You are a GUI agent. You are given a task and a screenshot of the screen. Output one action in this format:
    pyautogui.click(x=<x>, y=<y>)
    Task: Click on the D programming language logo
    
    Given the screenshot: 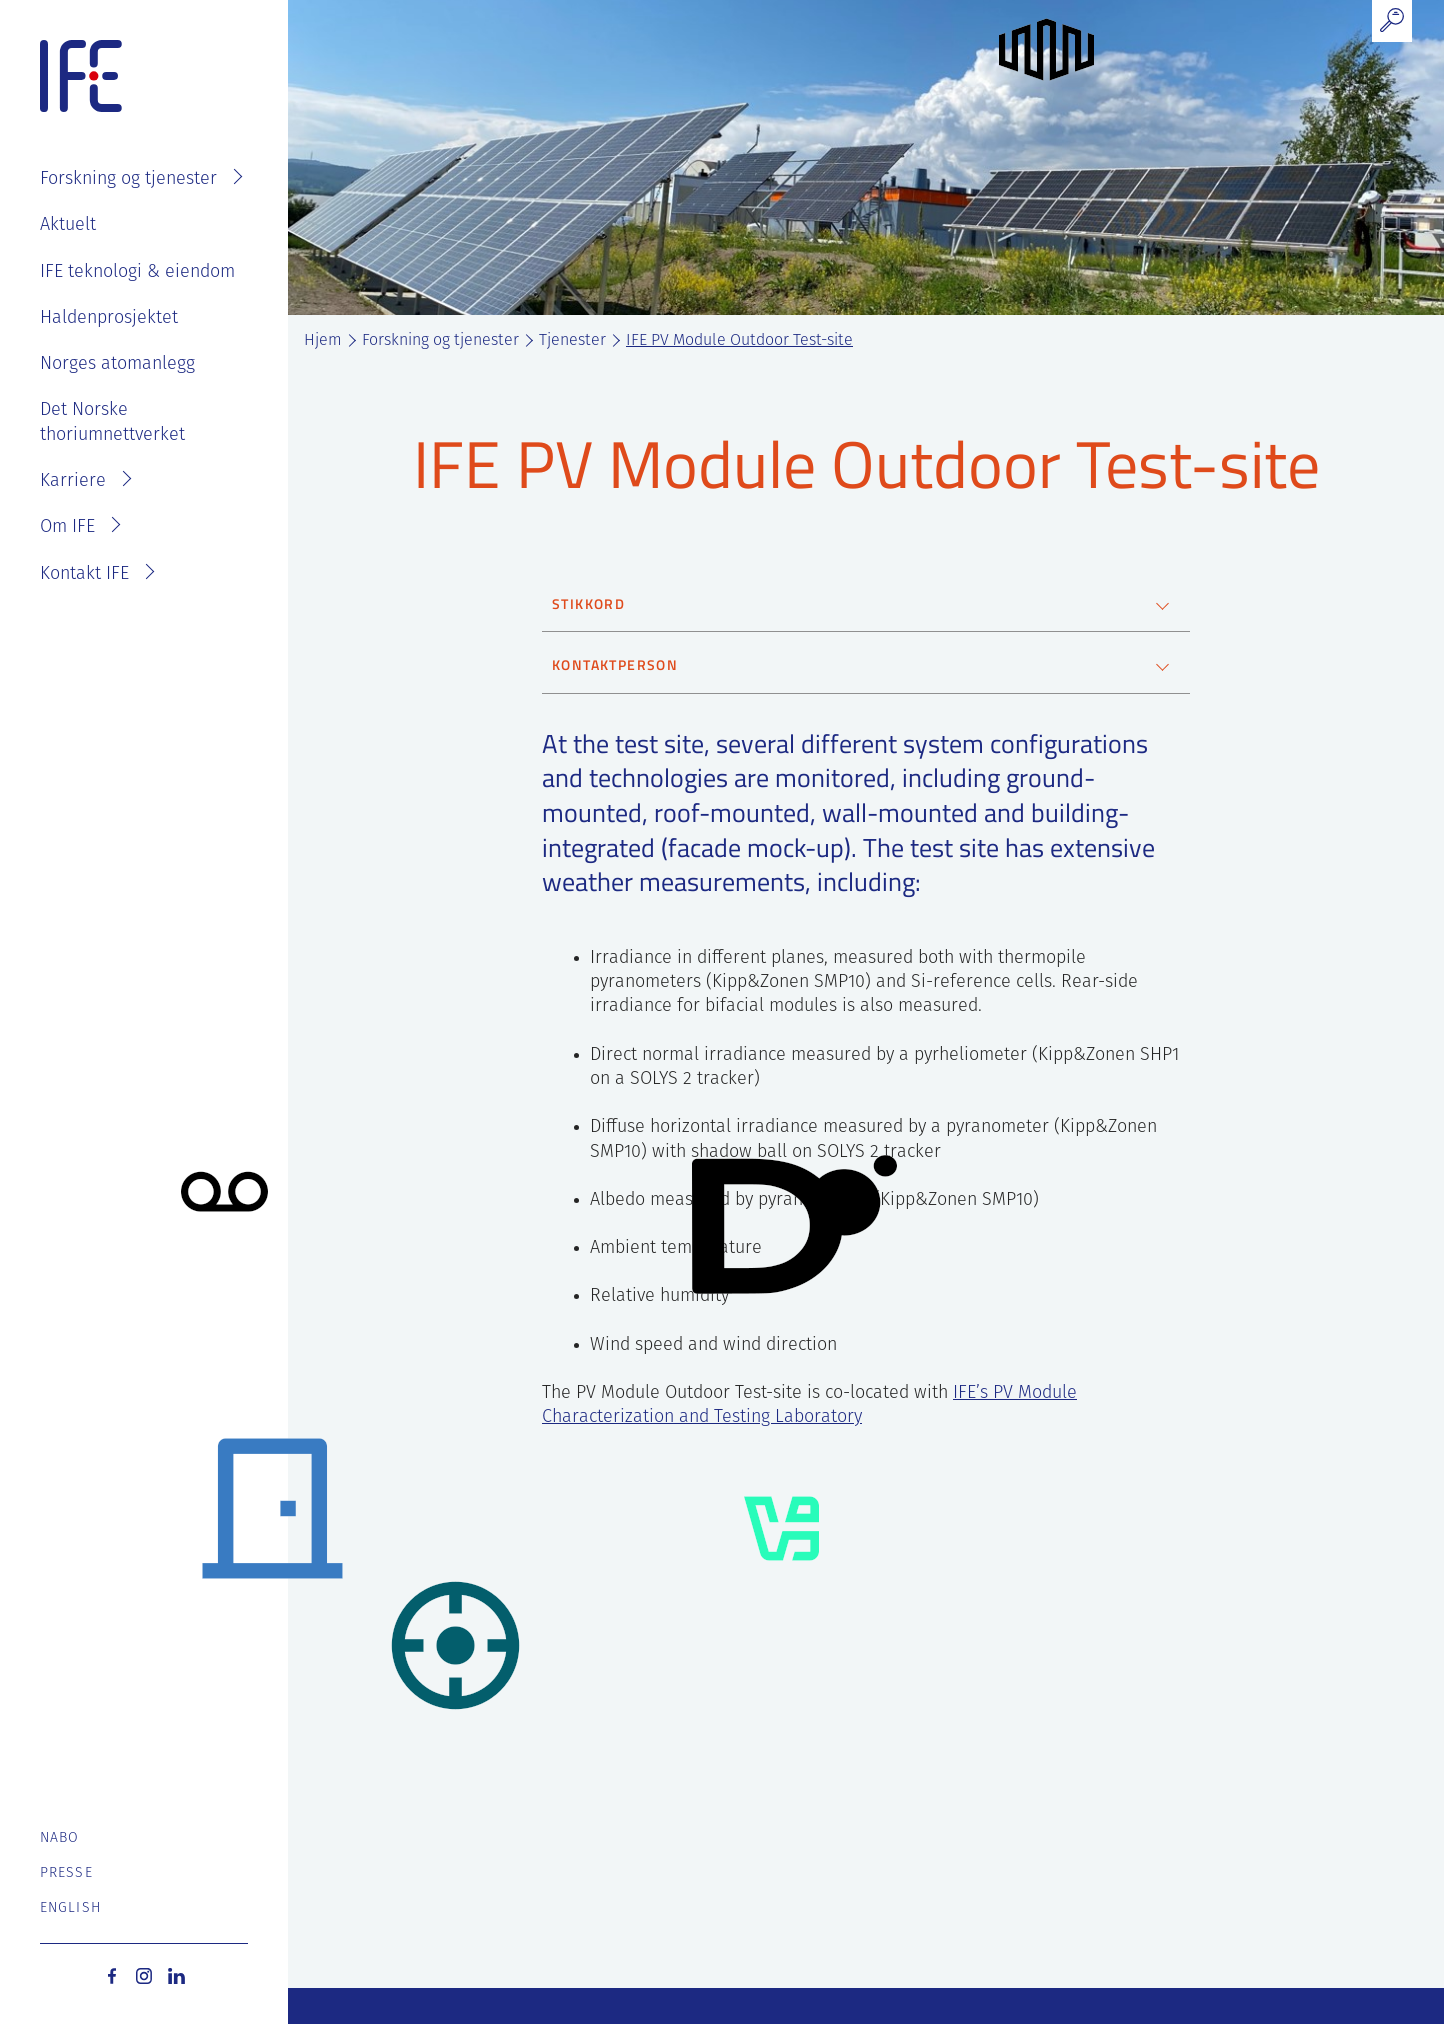 What is the action you would take?
    pyautogui.click(x=794, y=1224)
    